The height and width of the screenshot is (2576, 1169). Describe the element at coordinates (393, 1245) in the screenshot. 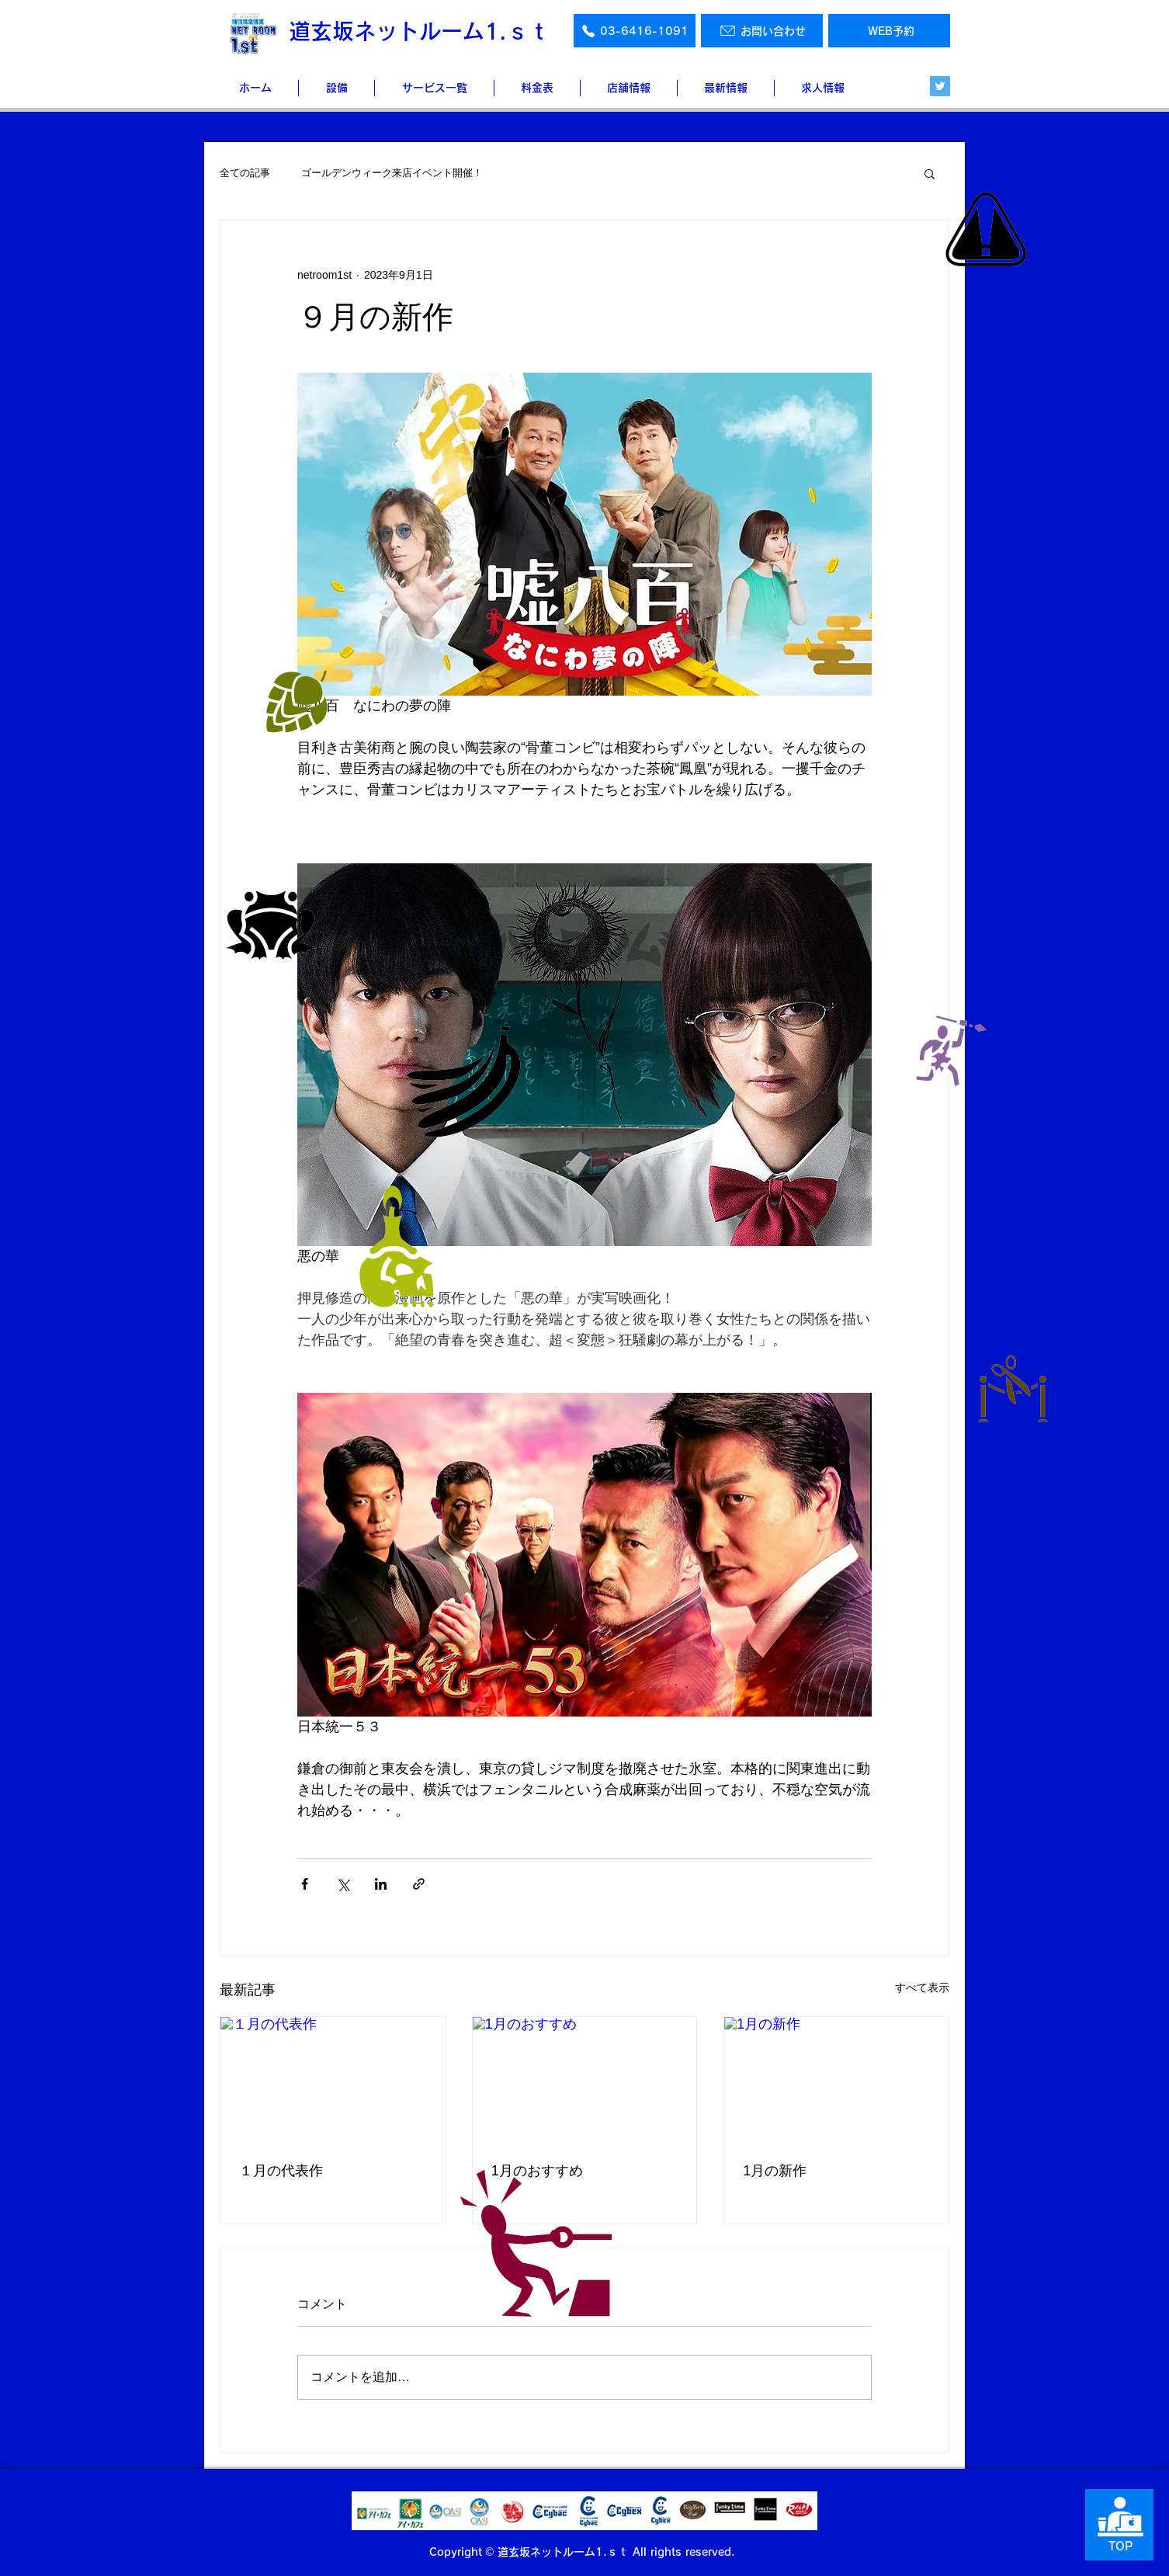

I see `access dark or horror-themed game settings` at that location.